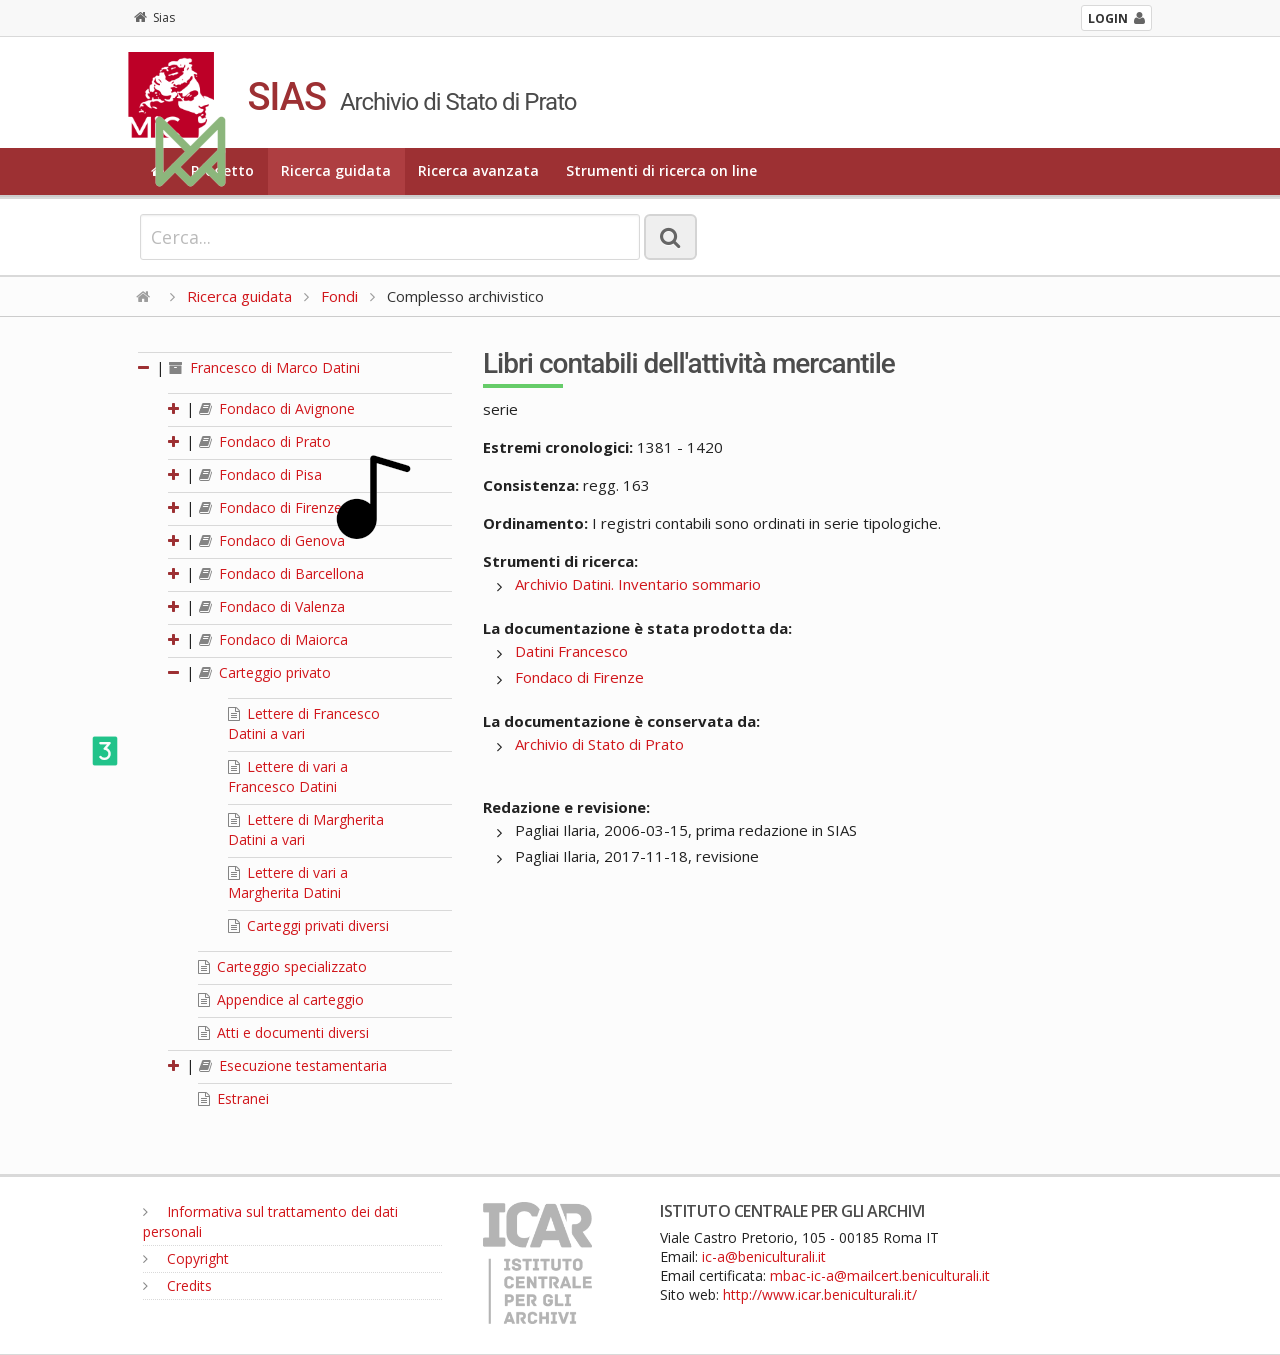 The height and width of the screenshot is (1355, 1280). Describe the element at coordinates (373, 495) in the screenshot. I see `access music or audio player` at that location.